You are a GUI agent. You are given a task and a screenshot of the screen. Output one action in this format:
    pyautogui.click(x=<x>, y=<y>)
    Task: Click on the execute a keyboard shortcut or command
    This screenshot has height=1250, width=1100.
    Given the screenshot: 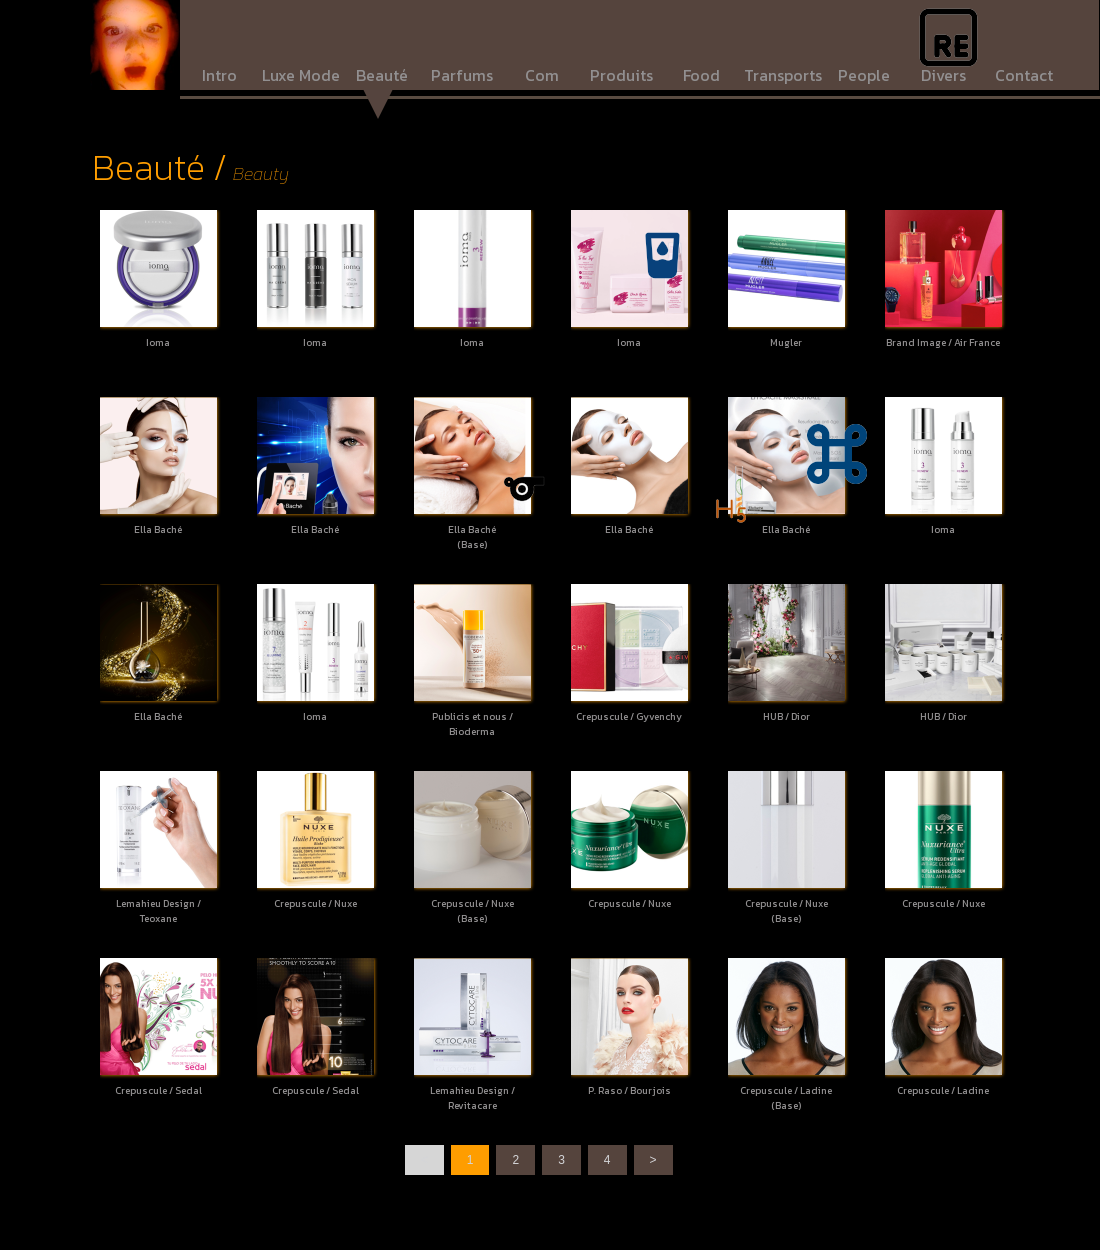 What is the action you would take?
    pyautogui.click(x=837, y=454)
    